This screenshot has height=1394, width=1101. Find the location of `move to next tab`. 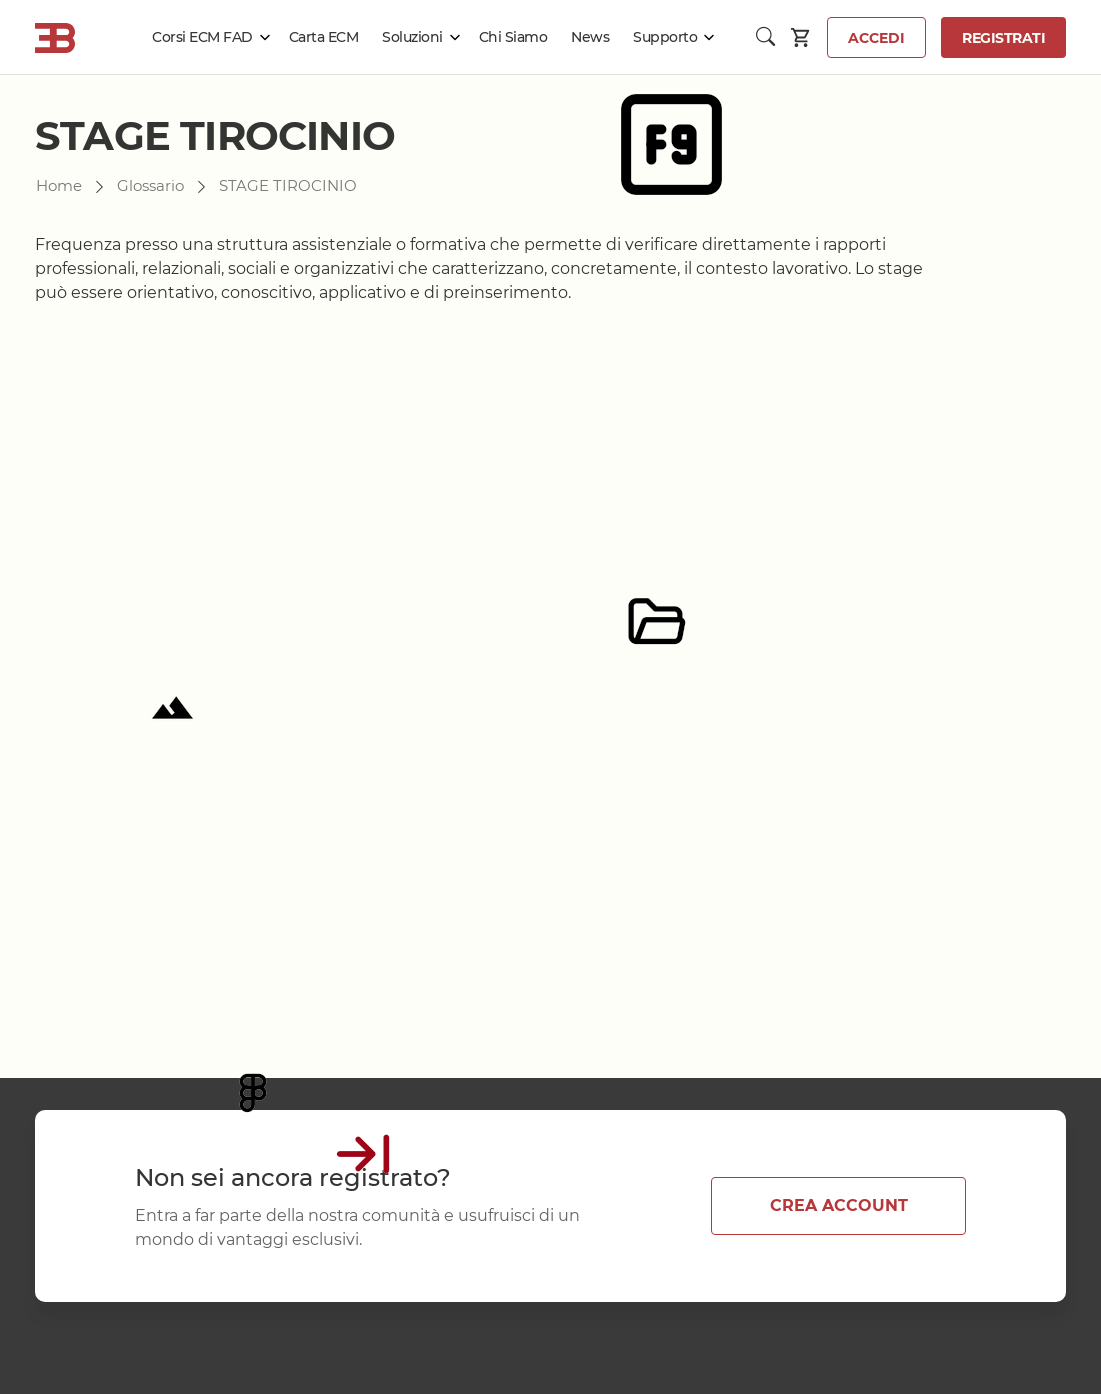

move to next tab is located at coordinates (364, 1154).